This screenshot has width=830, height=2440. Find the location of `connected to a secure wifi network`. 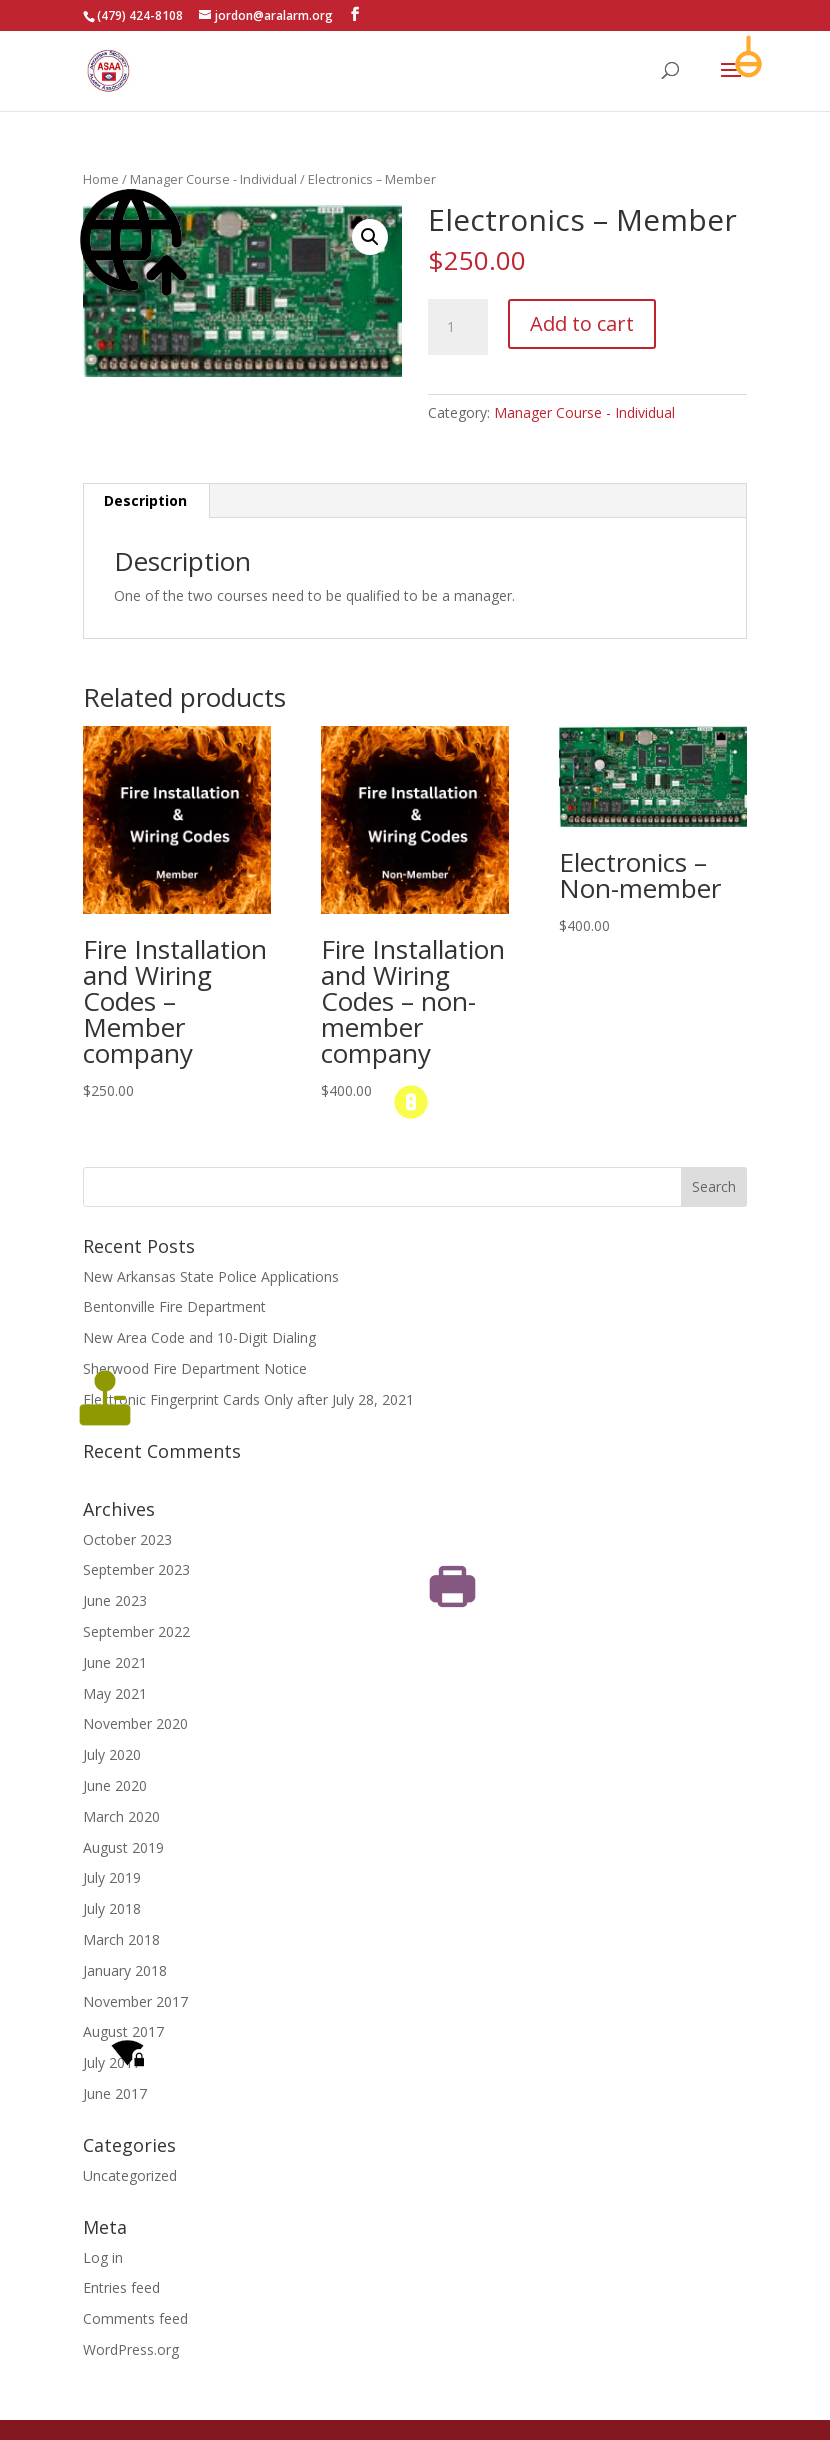

connected to a secure wifi network is located at coordinates (127, 2052).